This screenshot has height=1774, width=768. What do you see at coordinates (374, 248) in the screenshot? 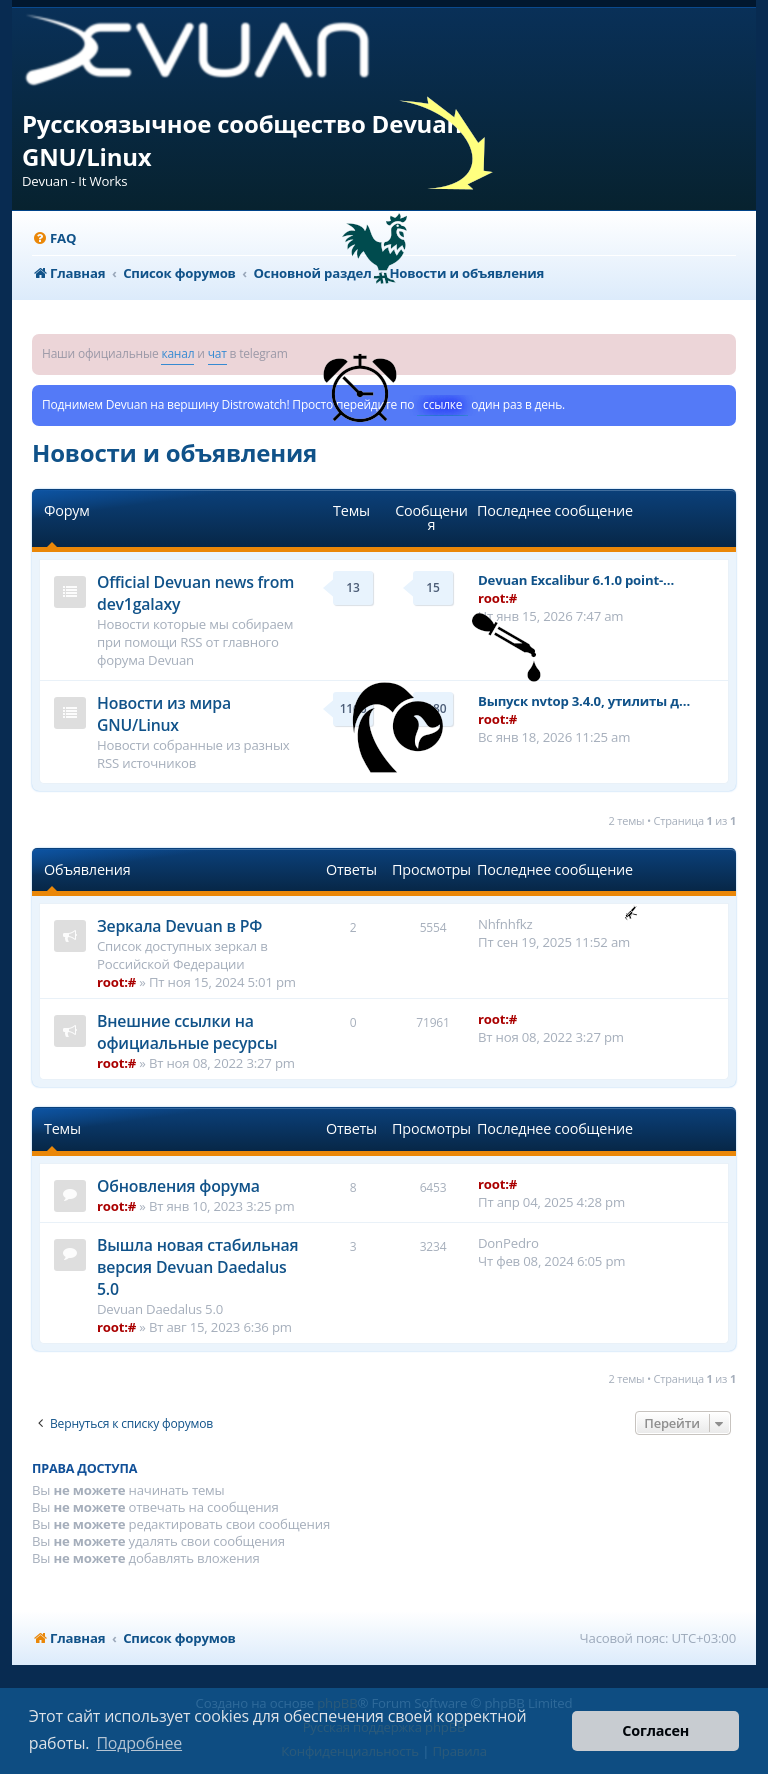
I see `indicates morning alarm or wake-up feature` at bounding box center [374, 248].